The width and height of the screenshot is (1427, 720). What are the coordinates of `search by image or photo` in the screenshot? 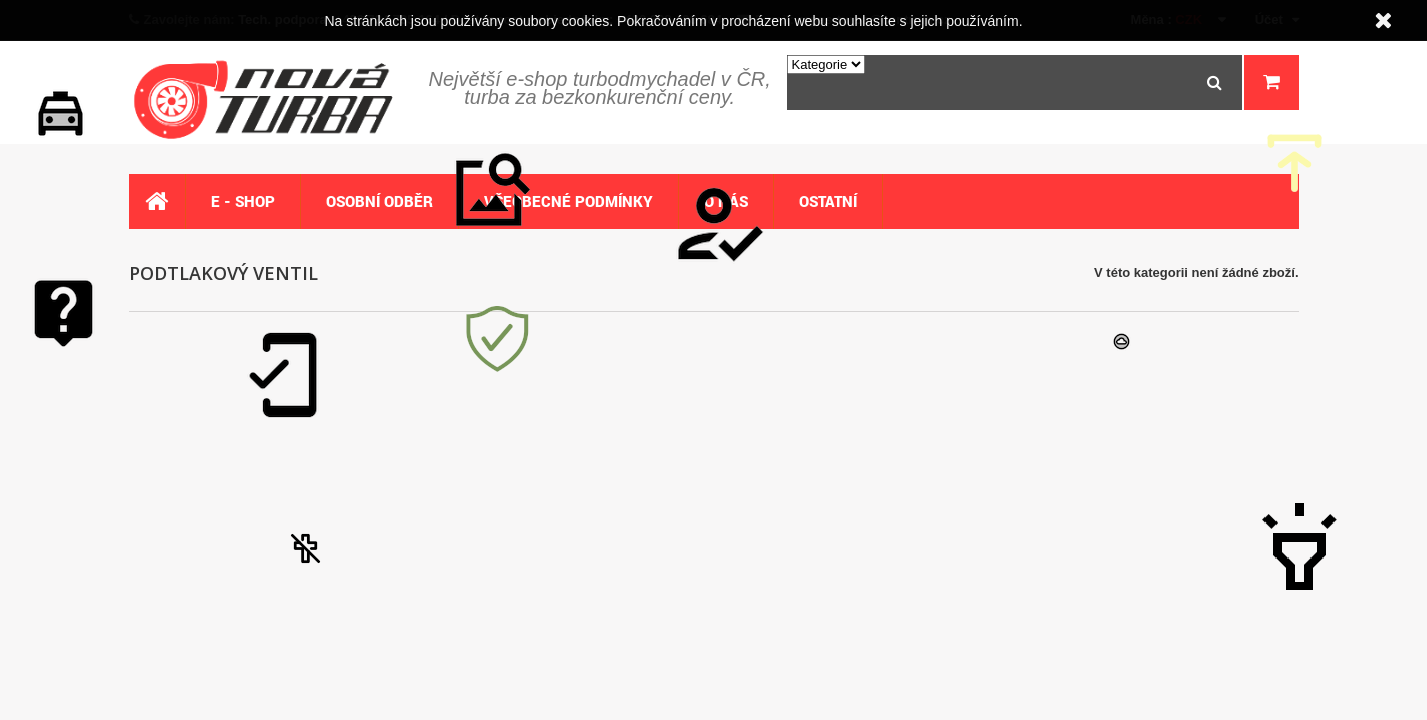 It's located at (492, 189).